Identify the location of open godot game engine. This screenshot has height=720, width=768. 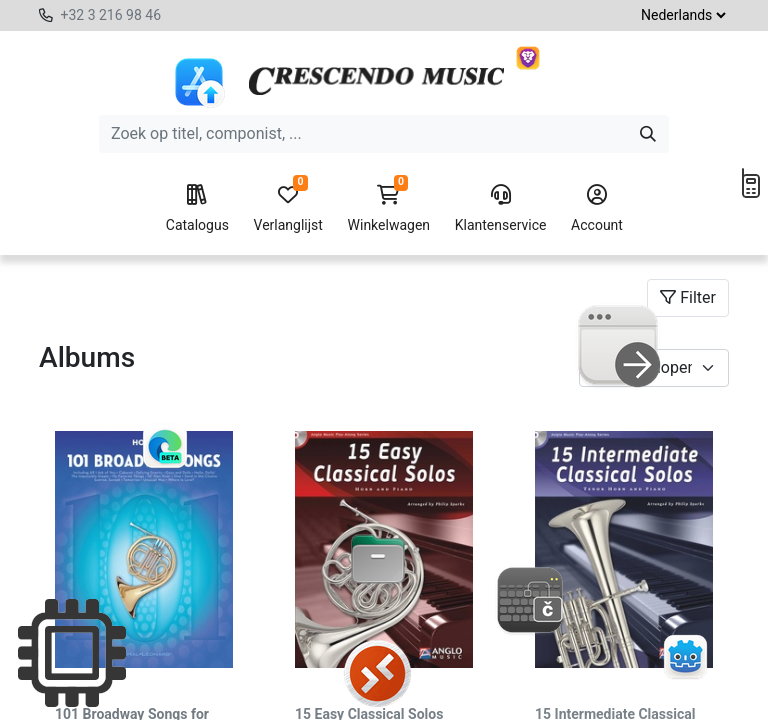
(685, 656).